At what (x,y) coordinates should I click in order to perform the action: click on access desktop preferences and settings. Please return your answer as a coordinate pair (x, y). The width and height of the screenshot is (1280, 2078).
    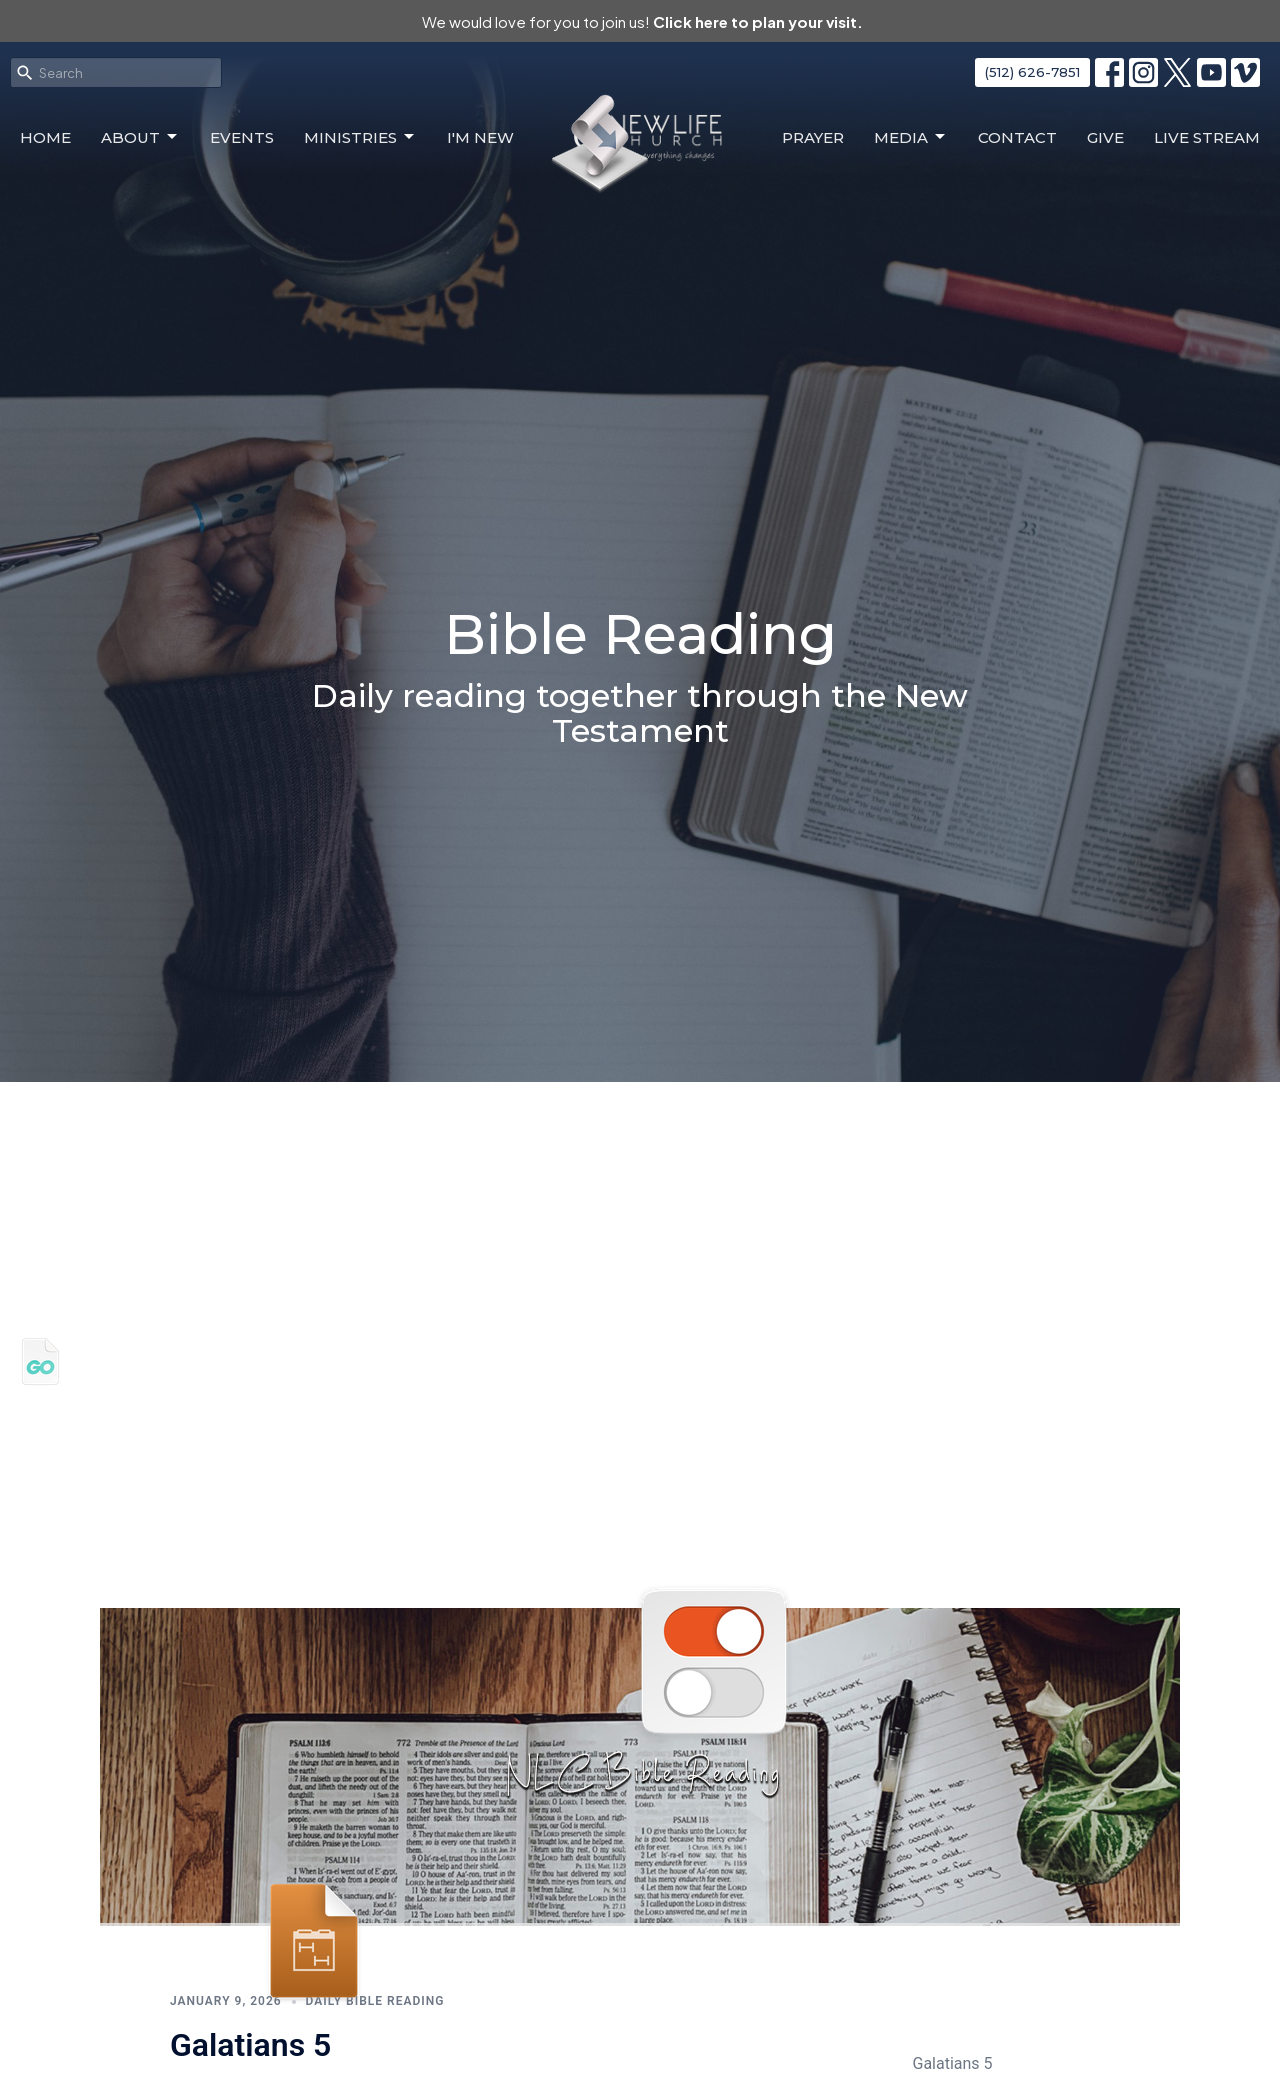
    Looking at the image, I should click on (714, 1662).